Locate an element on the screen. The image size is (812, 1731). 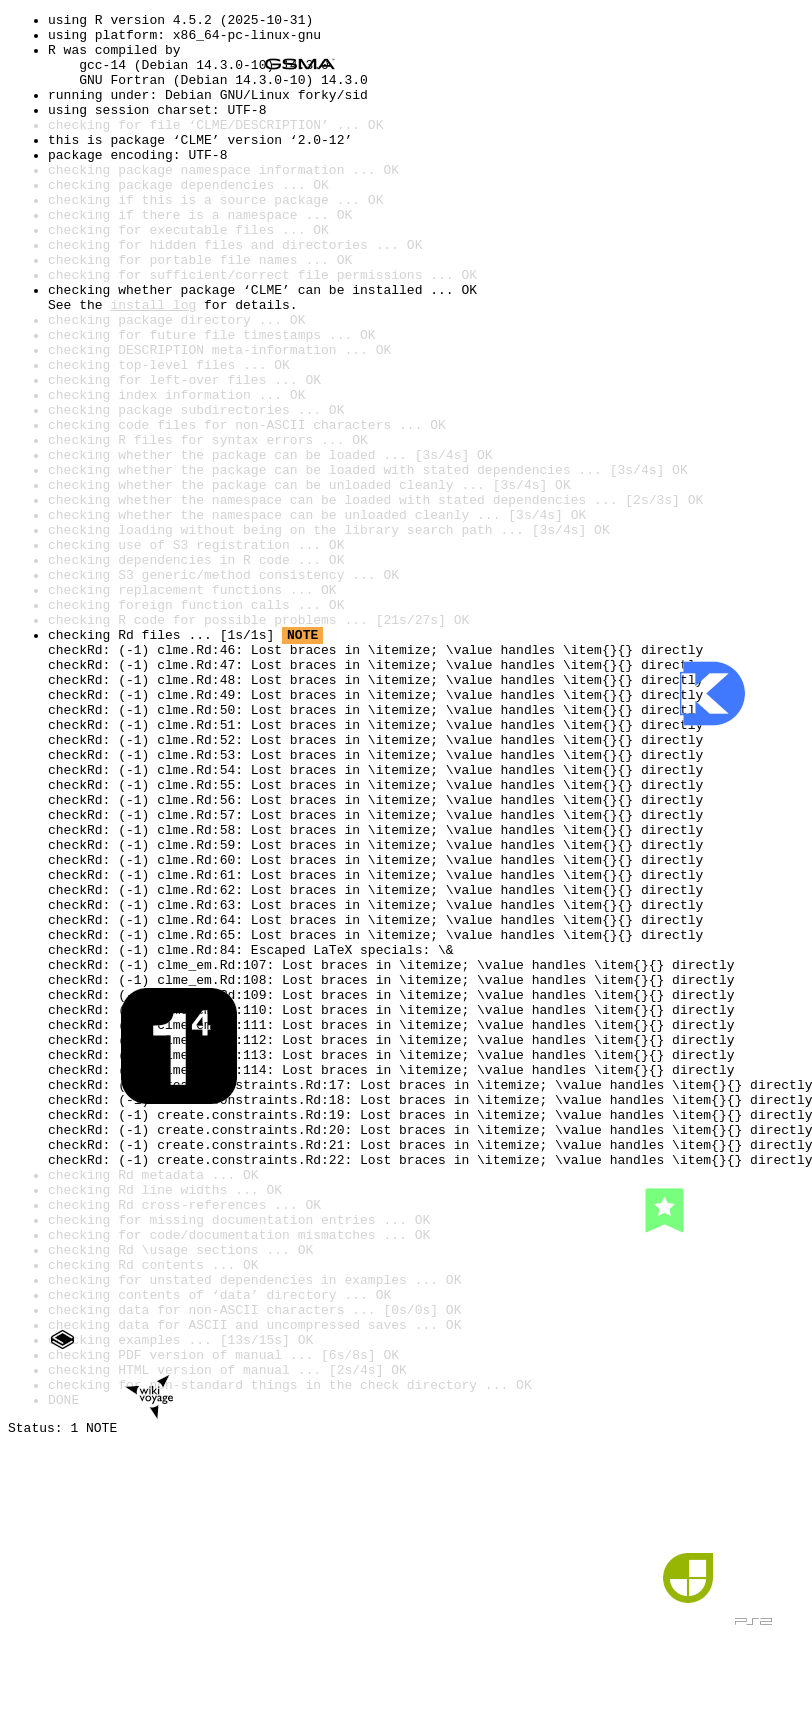
save item to favorites is located at coordinates (664, 1209).